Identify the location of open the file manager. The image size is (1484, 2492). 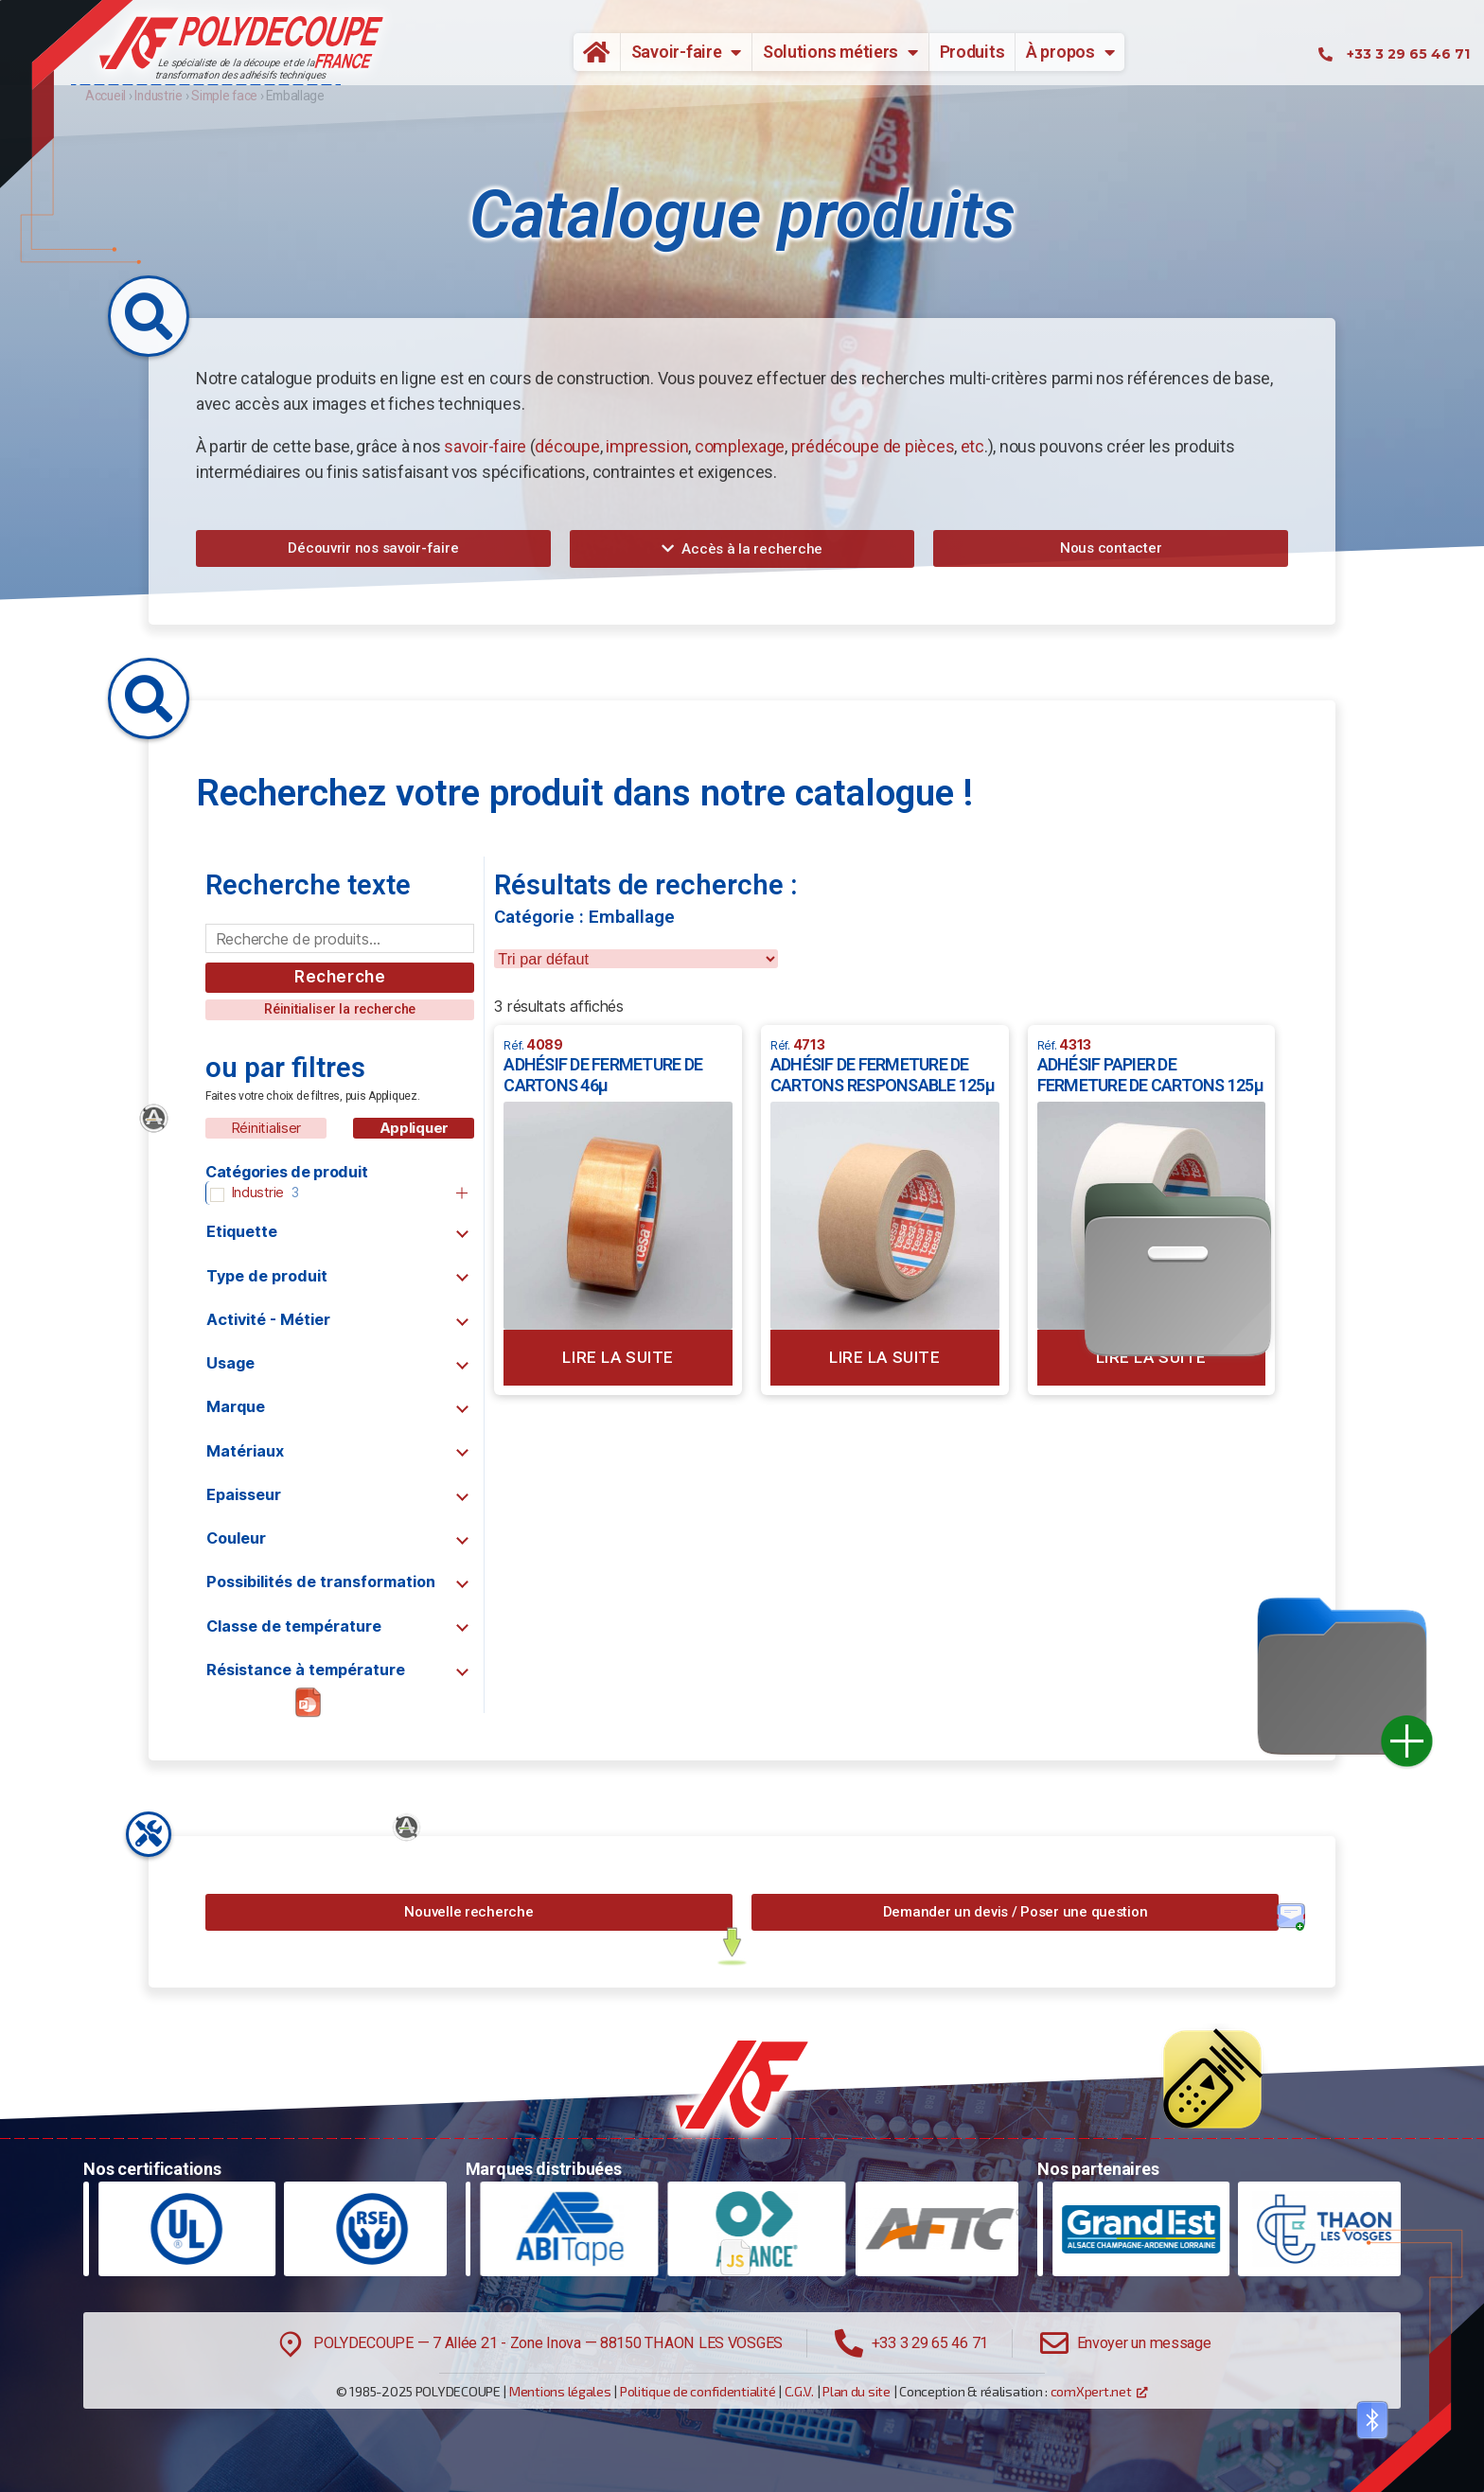
(1177, 1269).